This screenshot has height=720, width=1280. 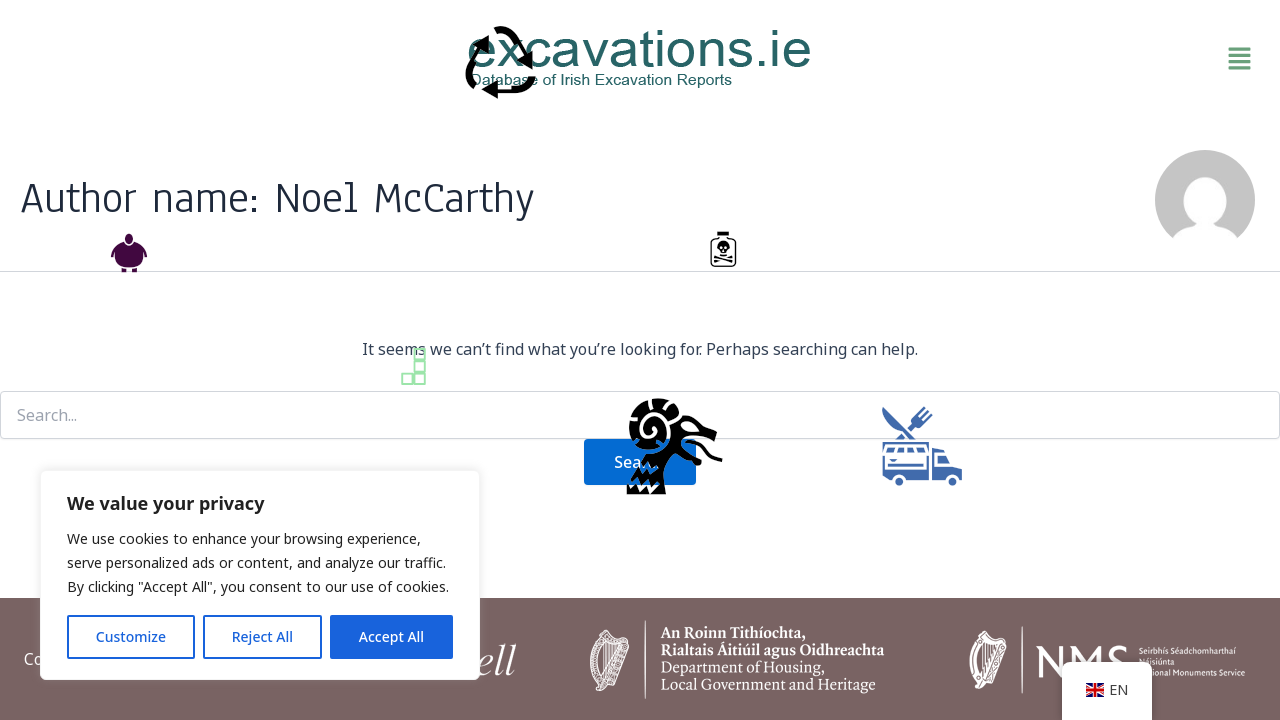 I want to click on poison or toxic item in game inventory, so click(x=723, y=249).